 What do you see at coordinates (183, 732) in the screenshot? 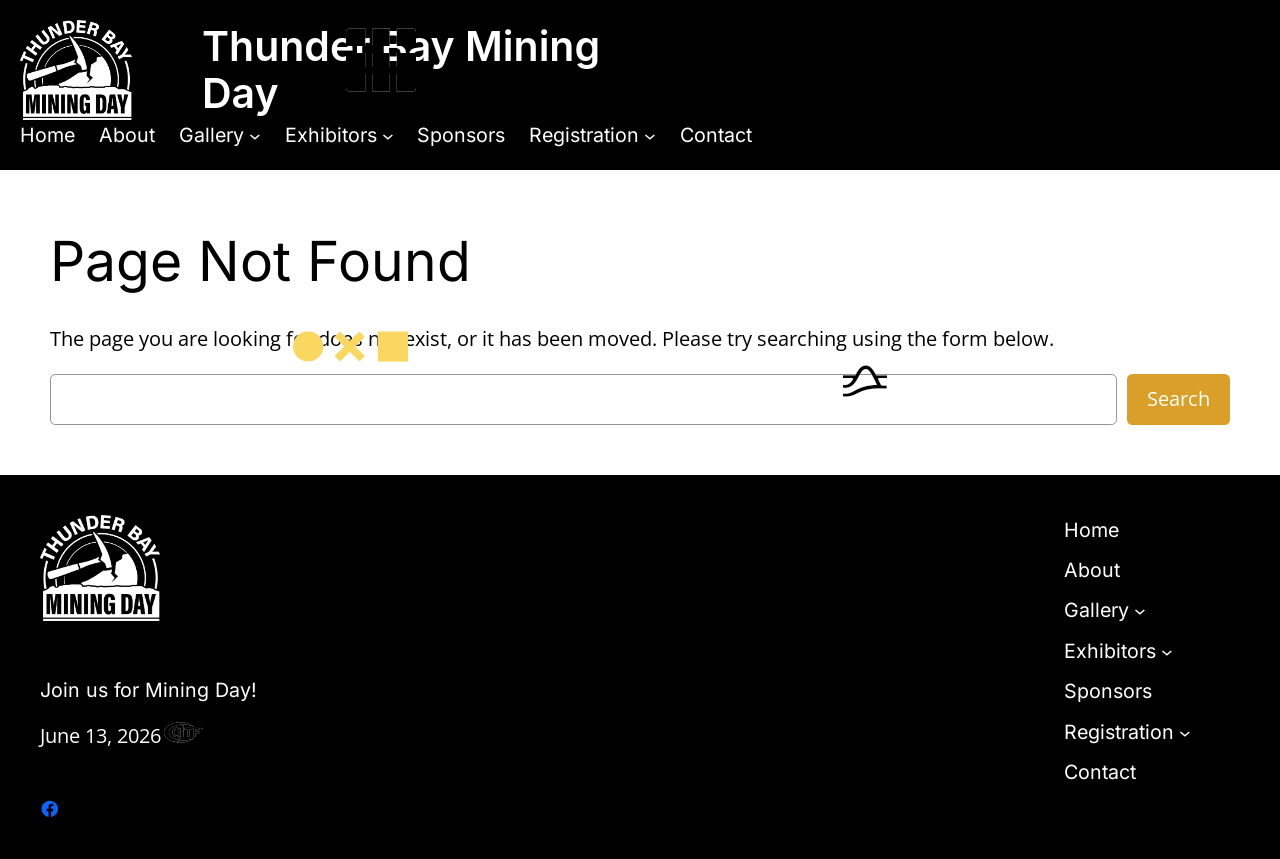
I see `glTF file format logo` at bounding box center [183, 732].